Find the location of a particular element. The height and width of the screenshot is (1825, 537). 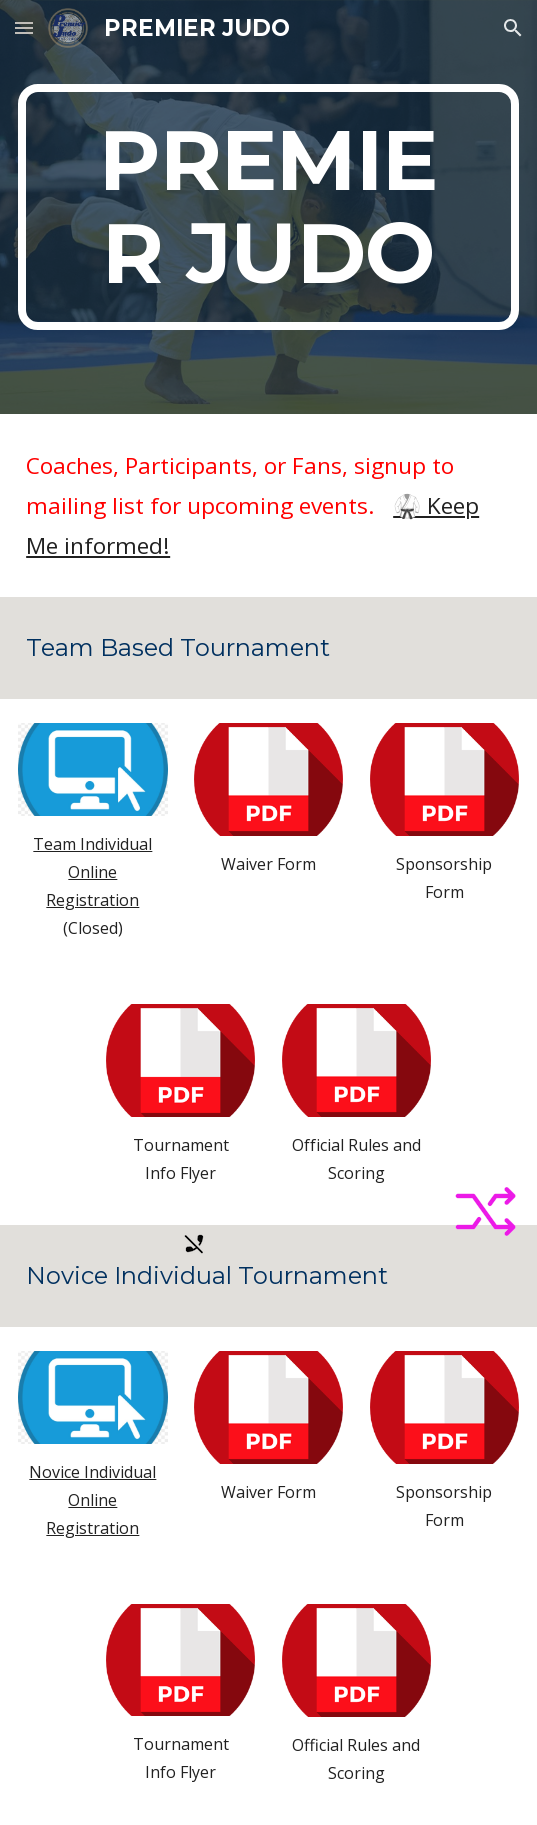

shuffle or randomize playback order is located at coordinates (484, 1211).